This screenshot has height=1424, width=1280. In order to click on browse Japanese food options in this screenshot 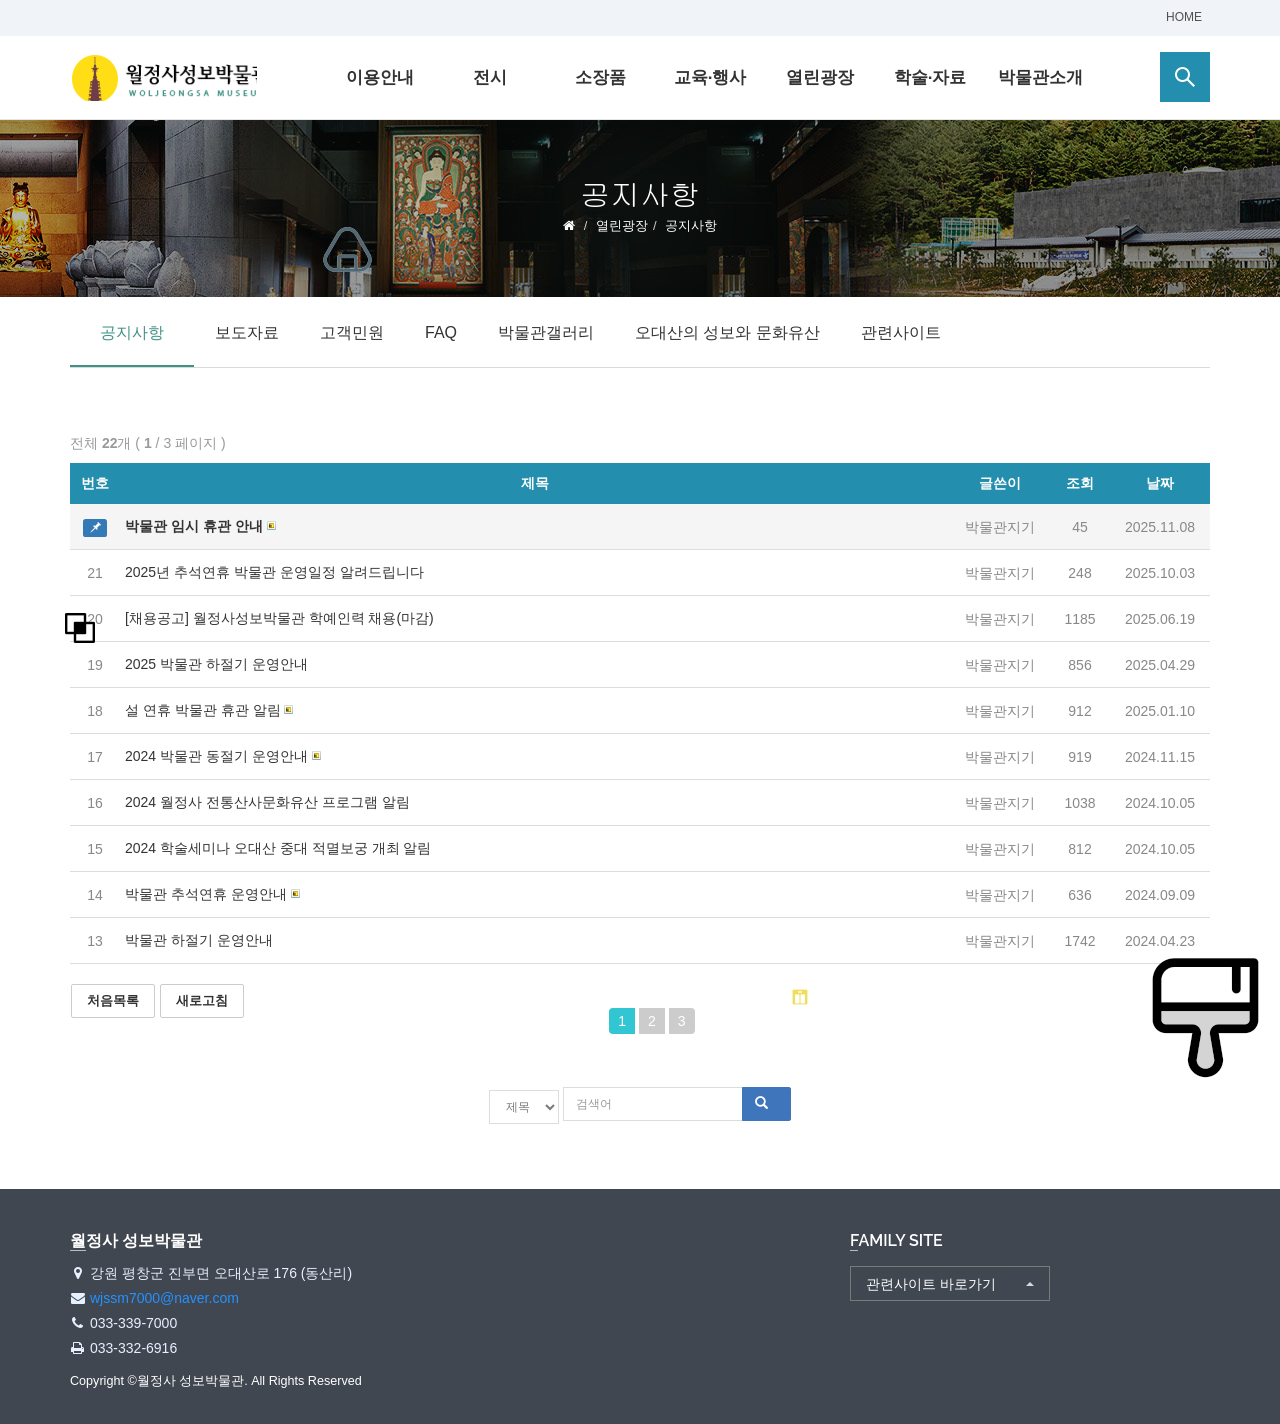, I will do `click(347, 249)`.